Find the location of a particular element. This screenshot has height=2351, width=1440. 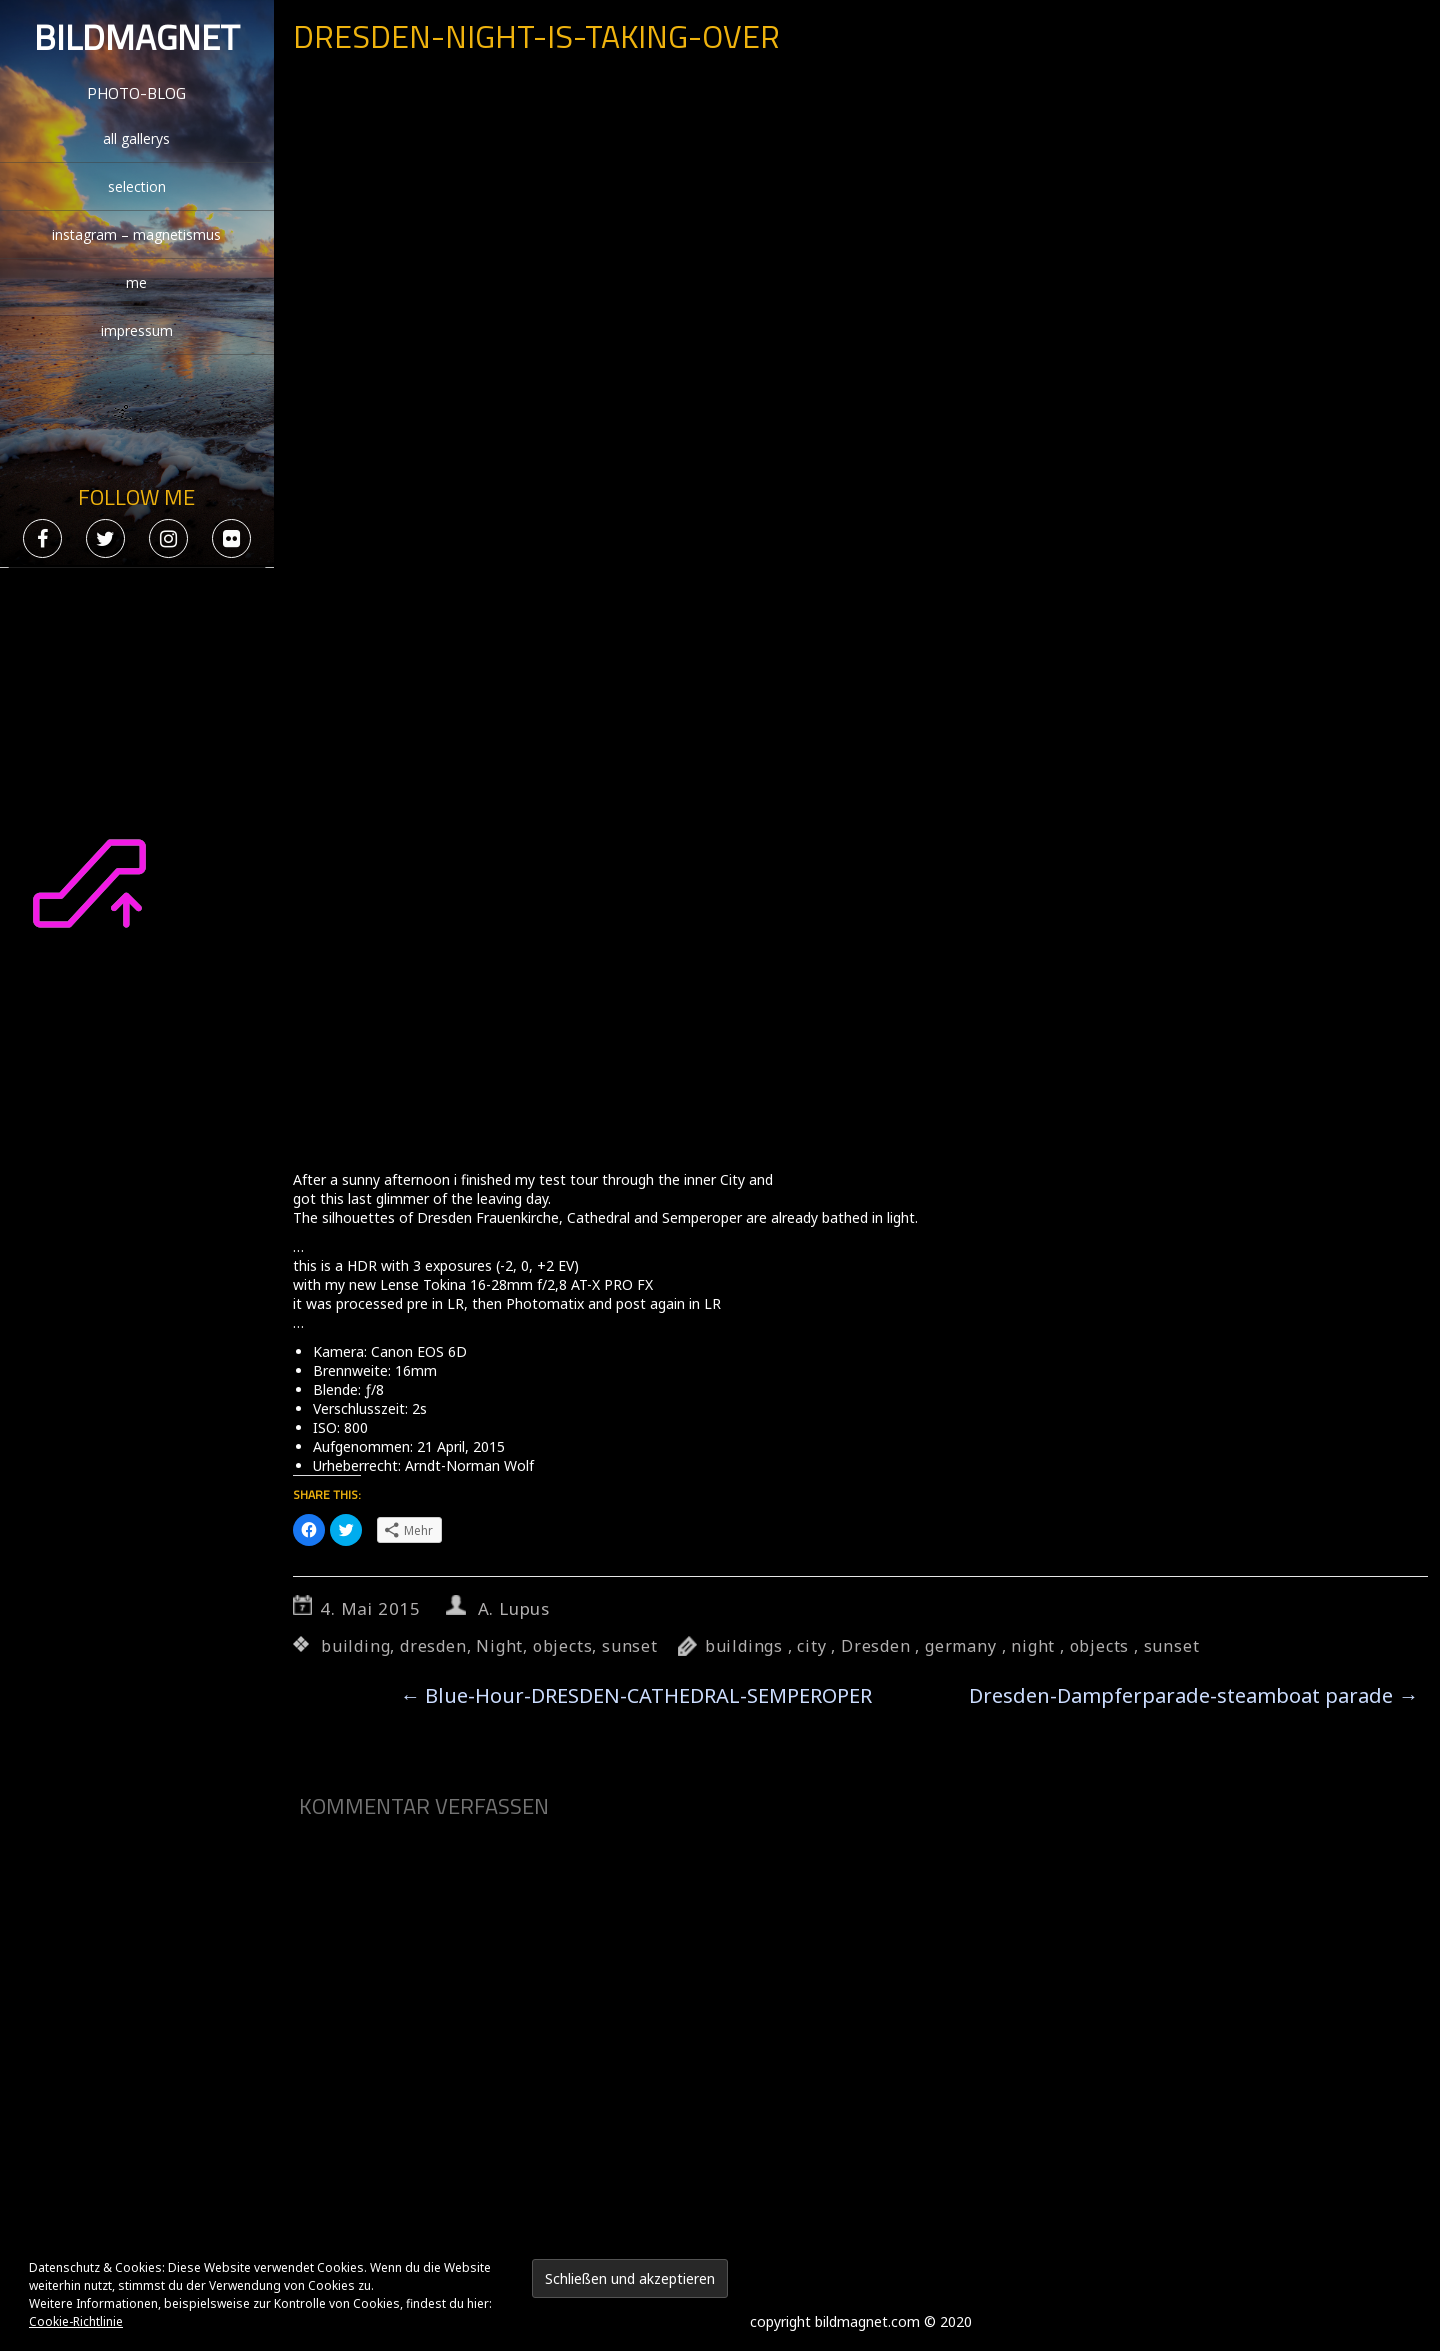

access skiing or winter sports activities is located at coordinates (122, 412).